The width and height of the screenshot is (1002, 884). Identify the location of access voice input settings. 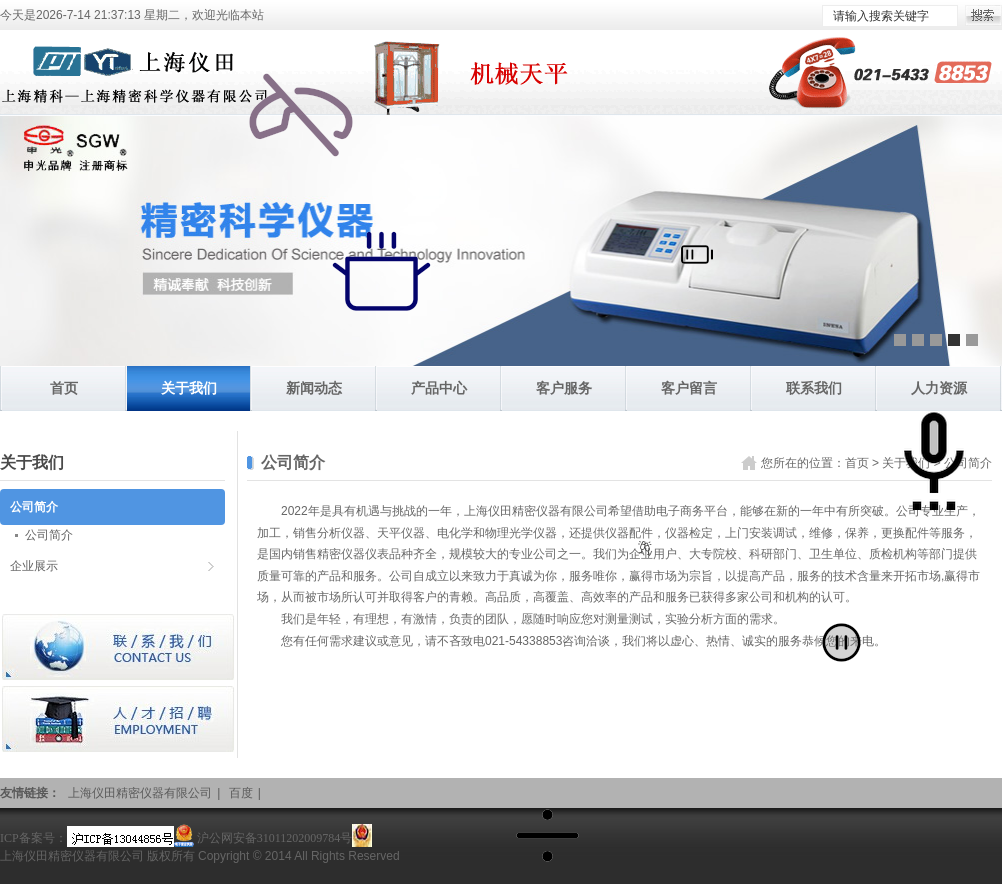
(934, 459).